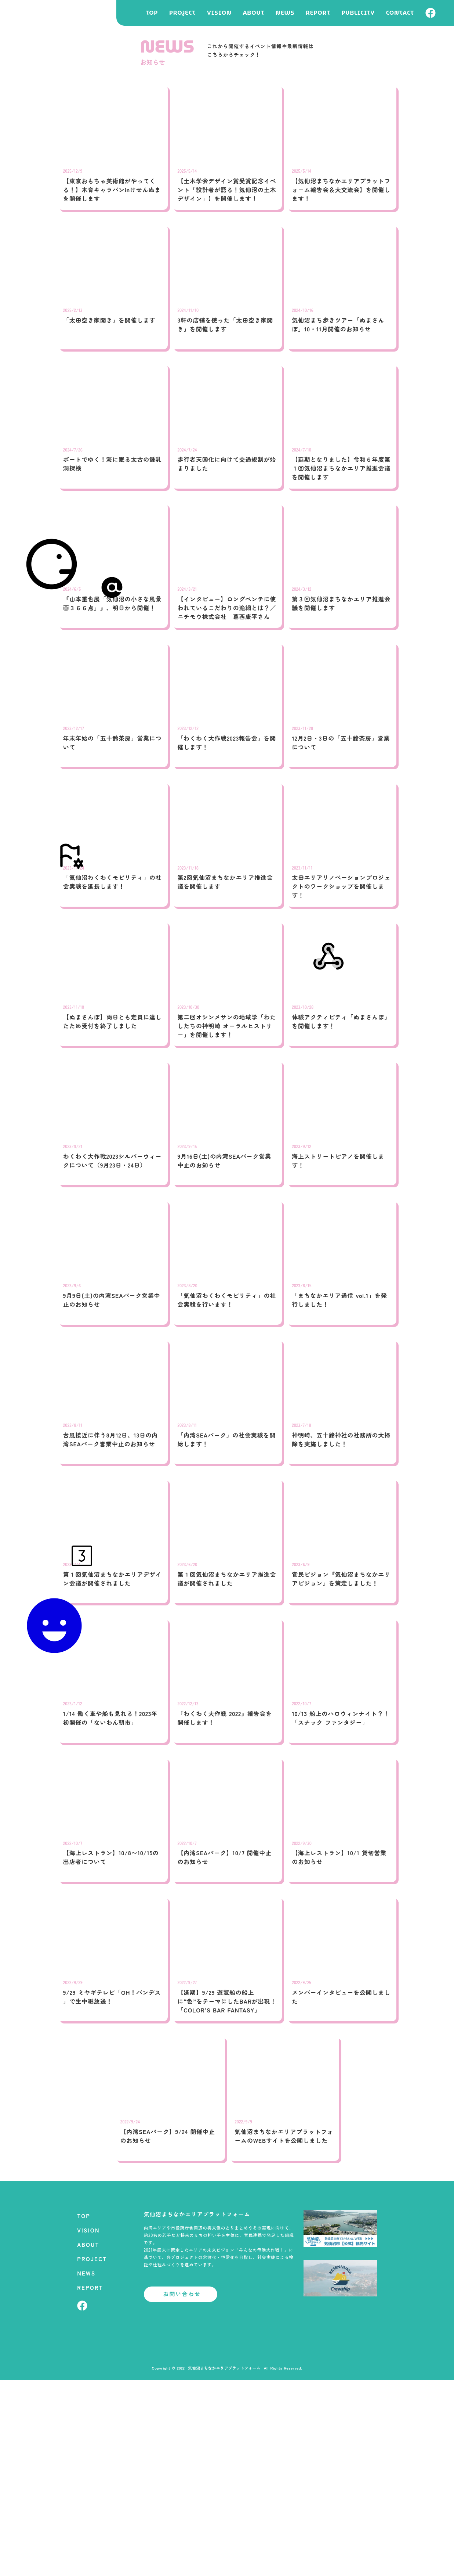 This screenshot has height=2576, width=454. Describe the element at coordinates (82, 1556) in the screenshot. I see `step 3 in a numbered sequence or process` at that location.